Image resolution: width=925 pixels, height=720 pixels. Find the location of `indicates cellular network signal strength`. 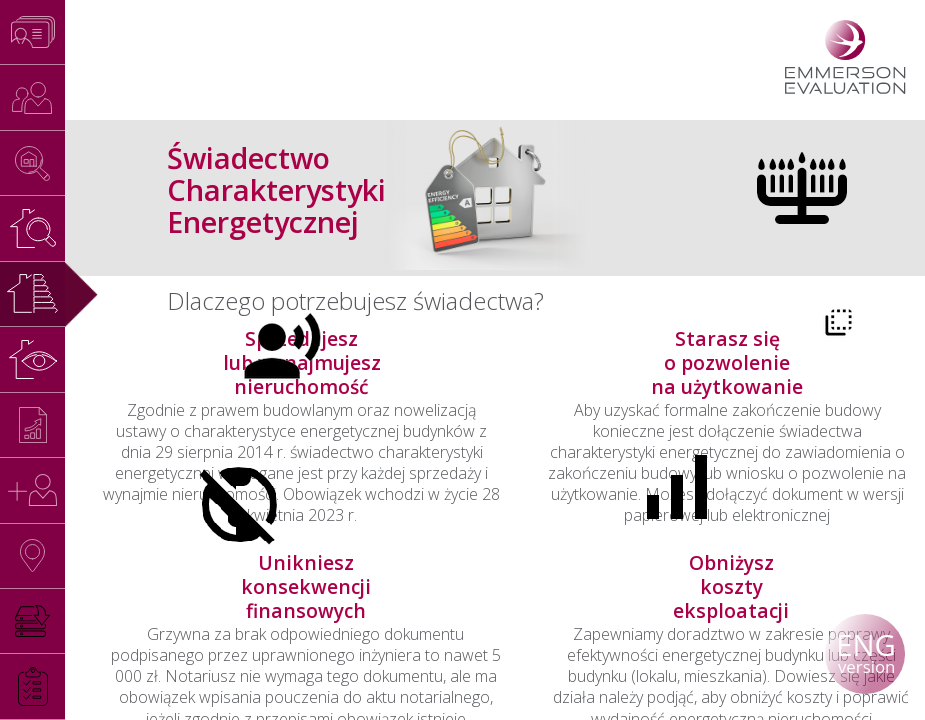

indicates cellular network signal strength is located at coordinates (675, 487).